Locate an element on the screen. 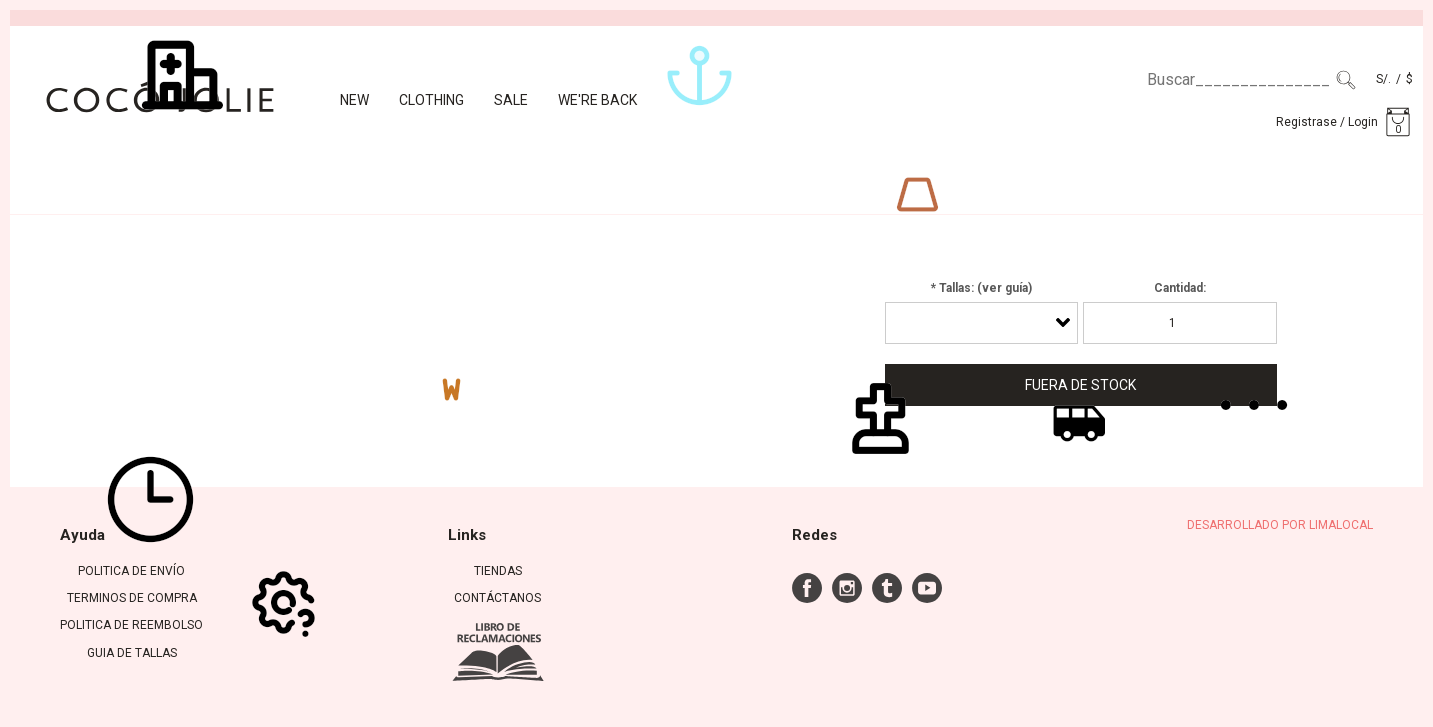 The image size is (1433, 727). indicates a word or text-related feature is located at coordinates (451, 389).